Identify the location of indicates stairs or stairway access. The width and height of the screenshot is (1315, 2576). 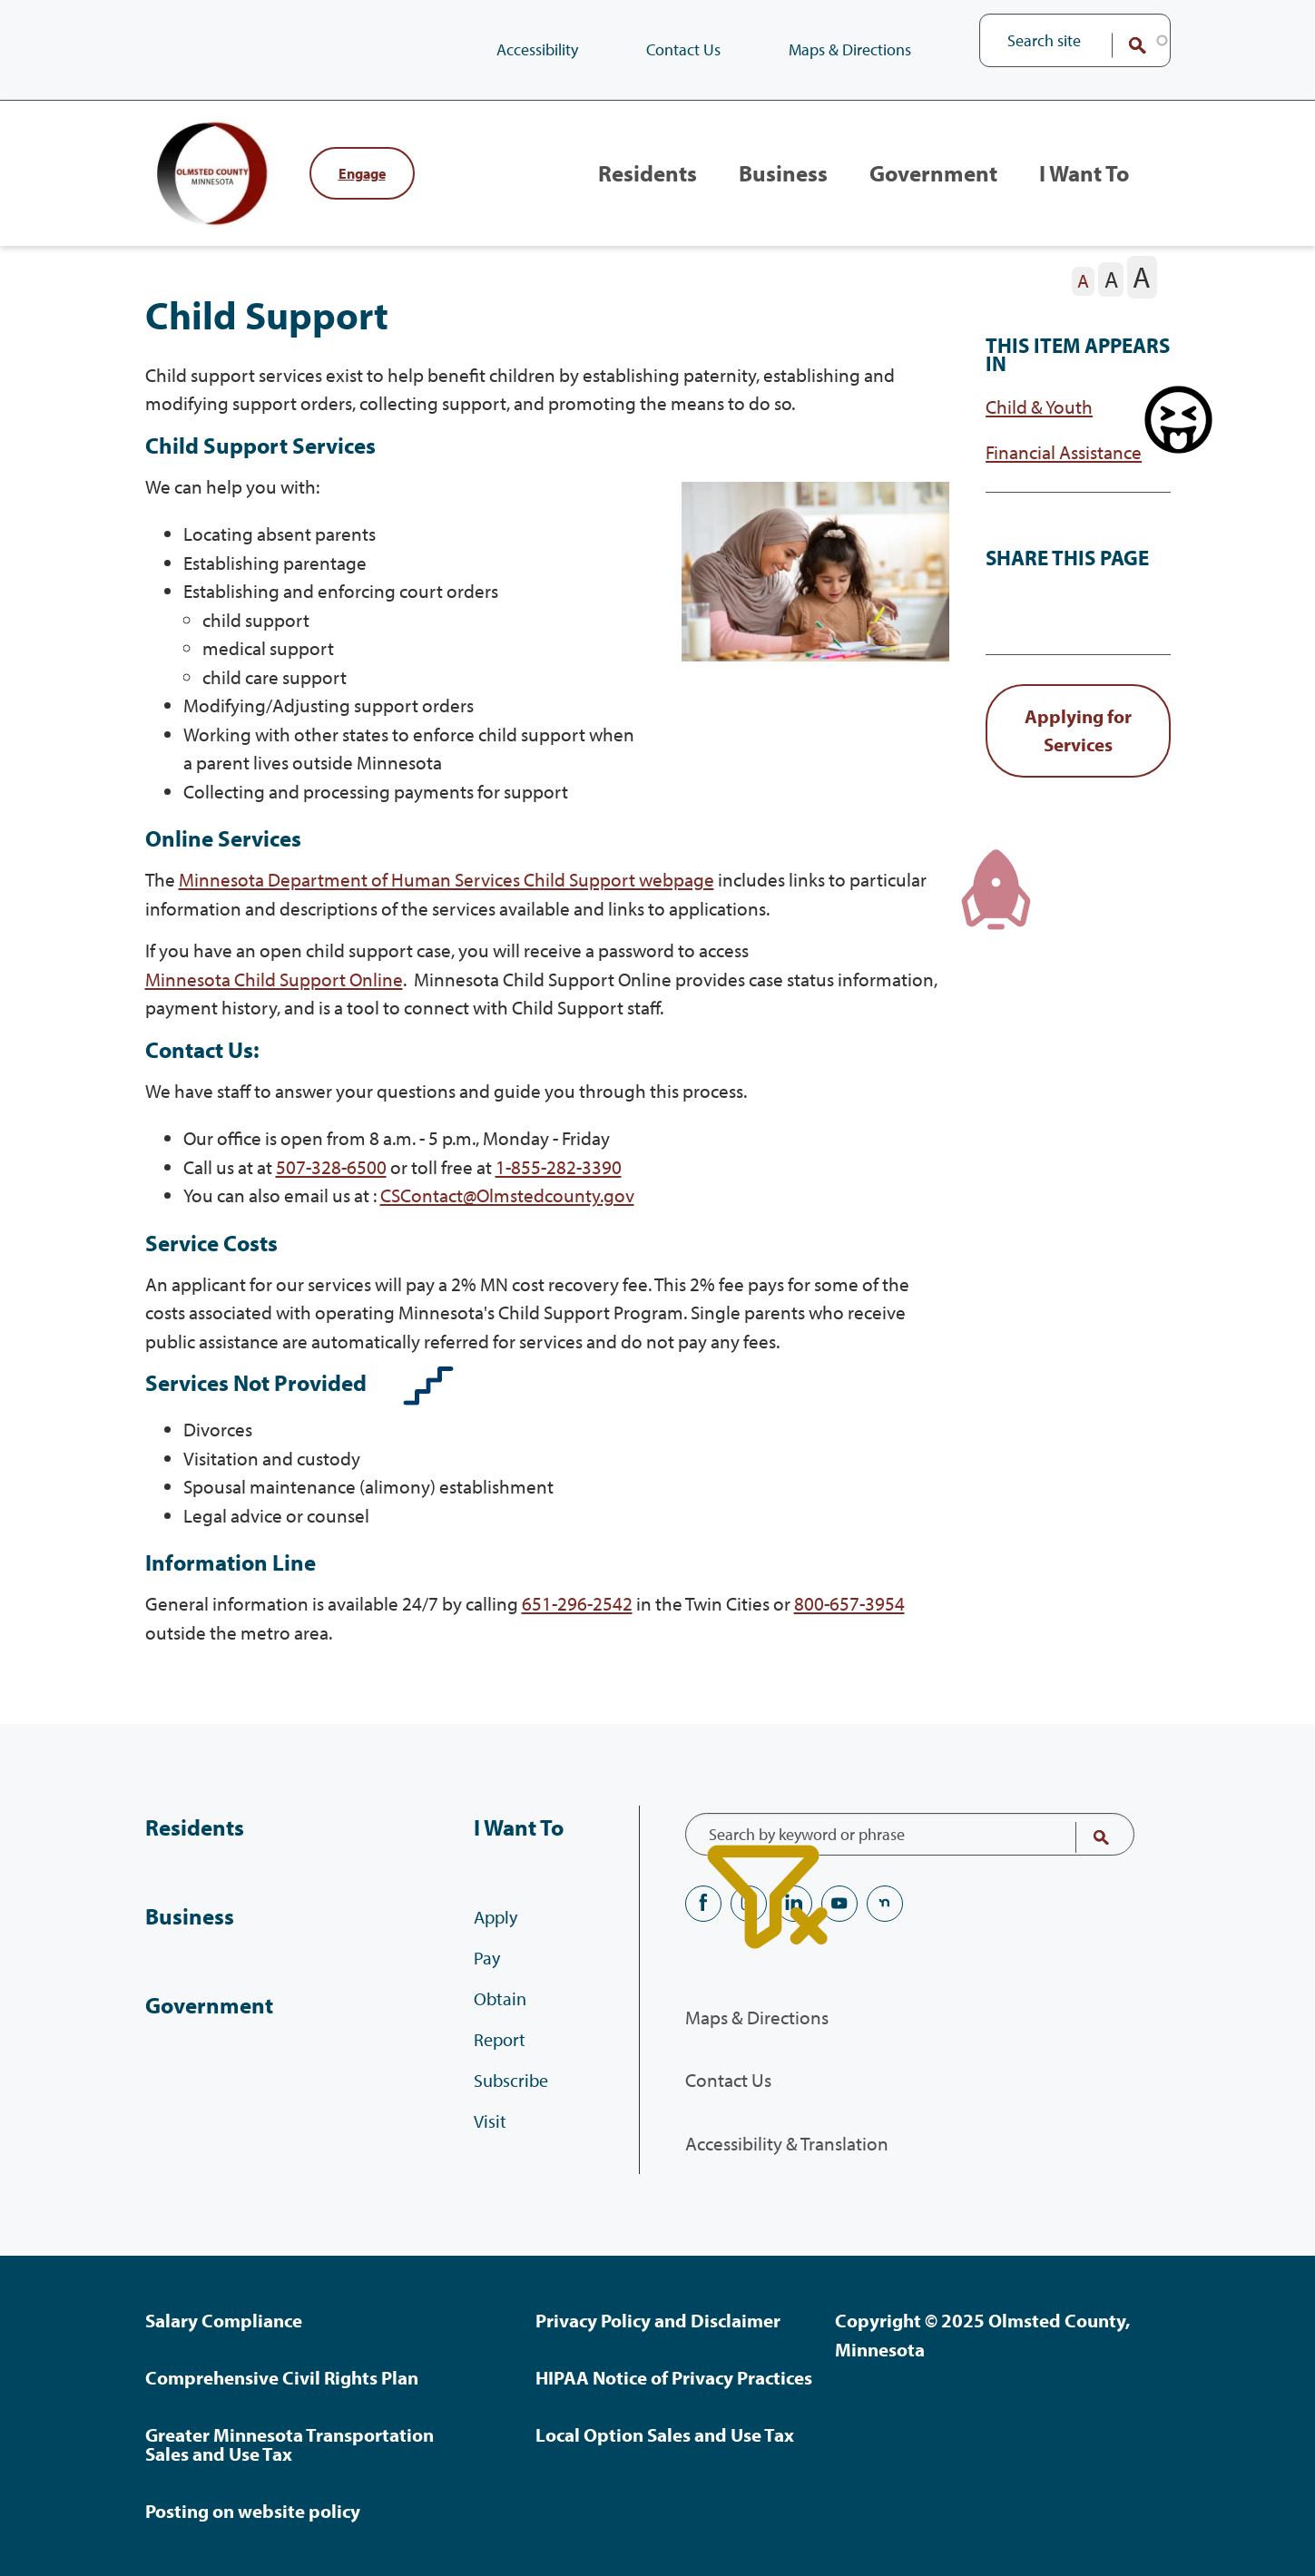
(428, 1385).